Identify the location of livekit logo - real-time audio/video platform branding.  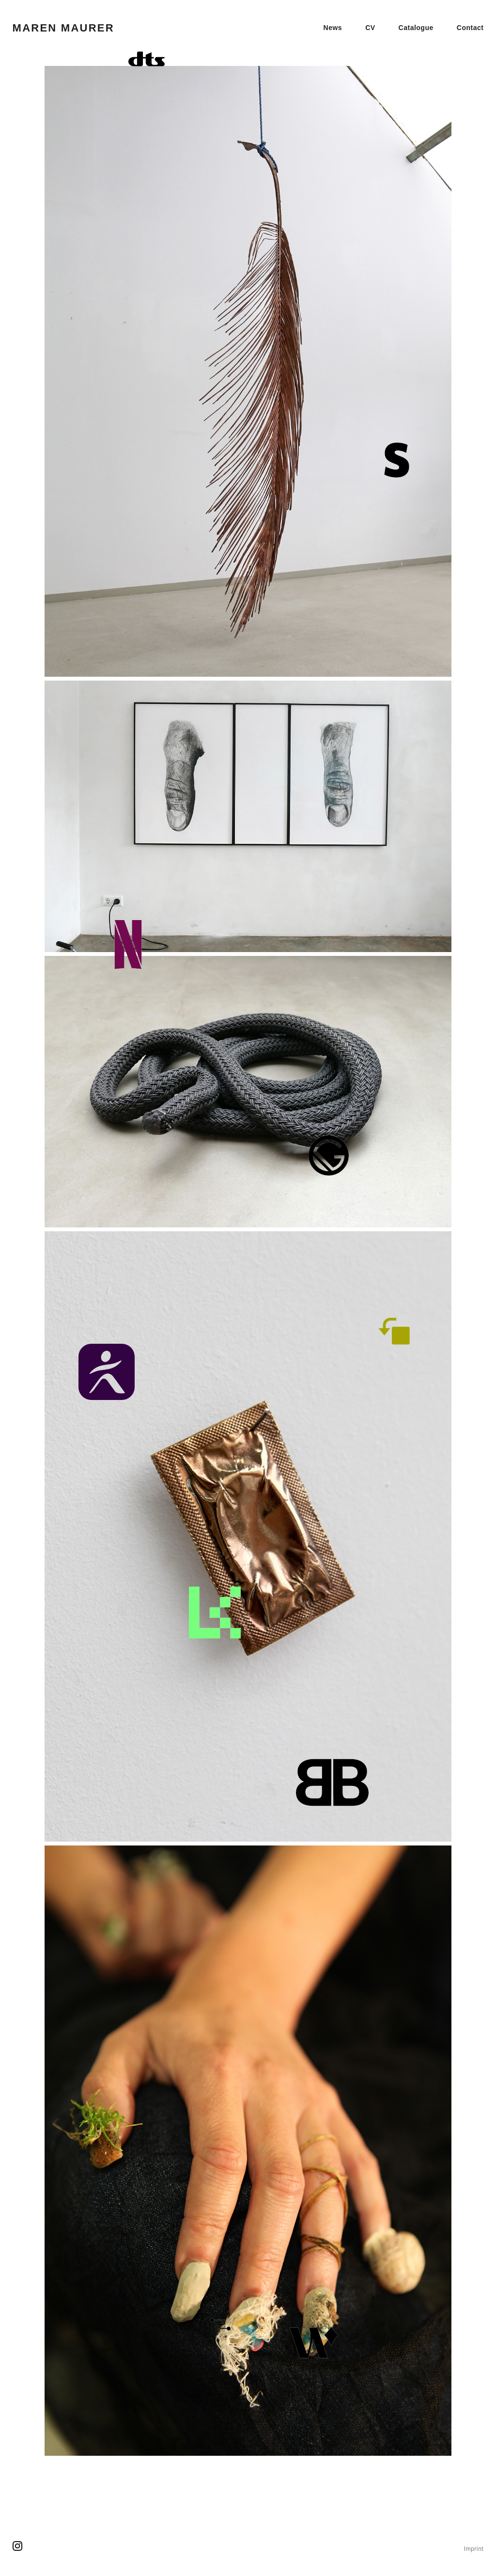
(215, 1612).